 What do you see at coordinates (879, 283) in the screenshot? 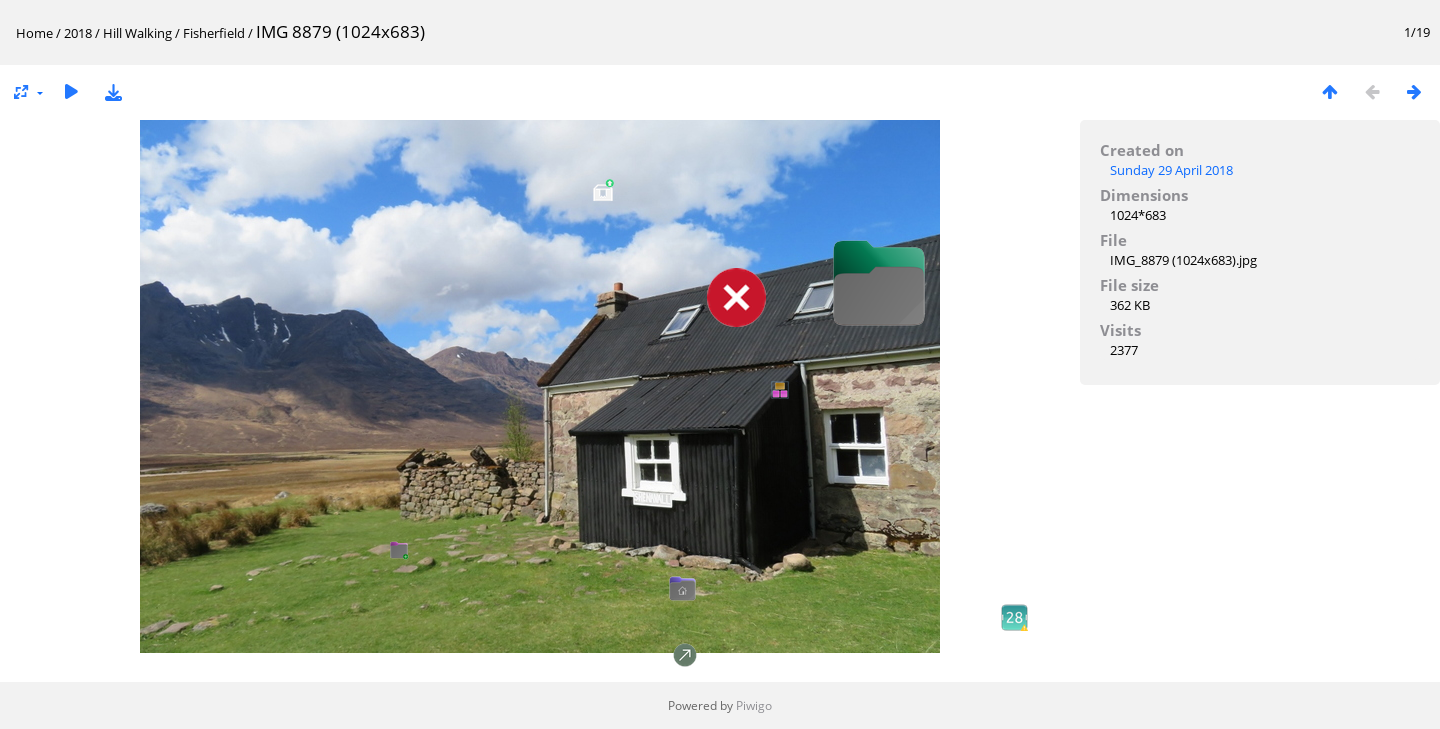
I see `open folder containing files` at bounding box center [879, 283].